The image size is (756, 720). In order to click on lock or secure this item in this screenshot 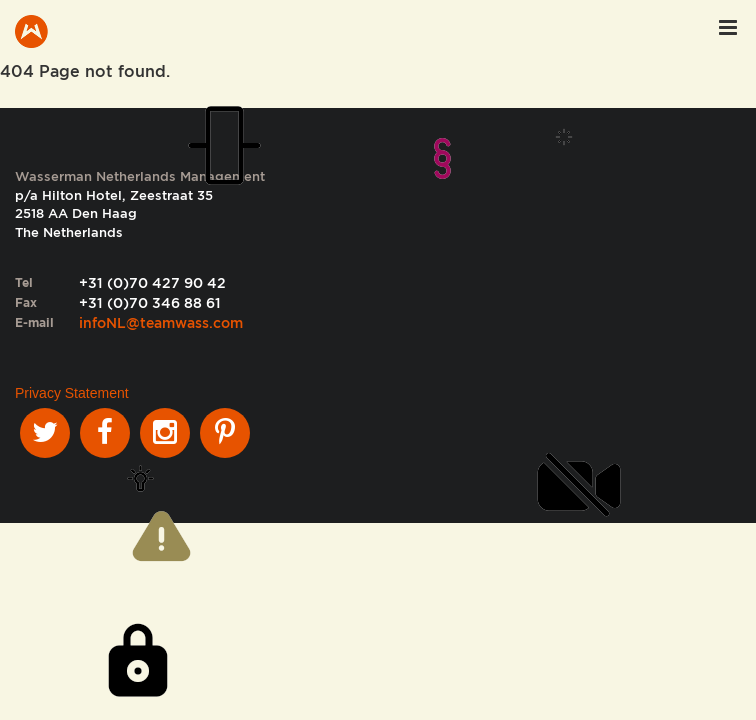, I will do `click(138, 660)`.